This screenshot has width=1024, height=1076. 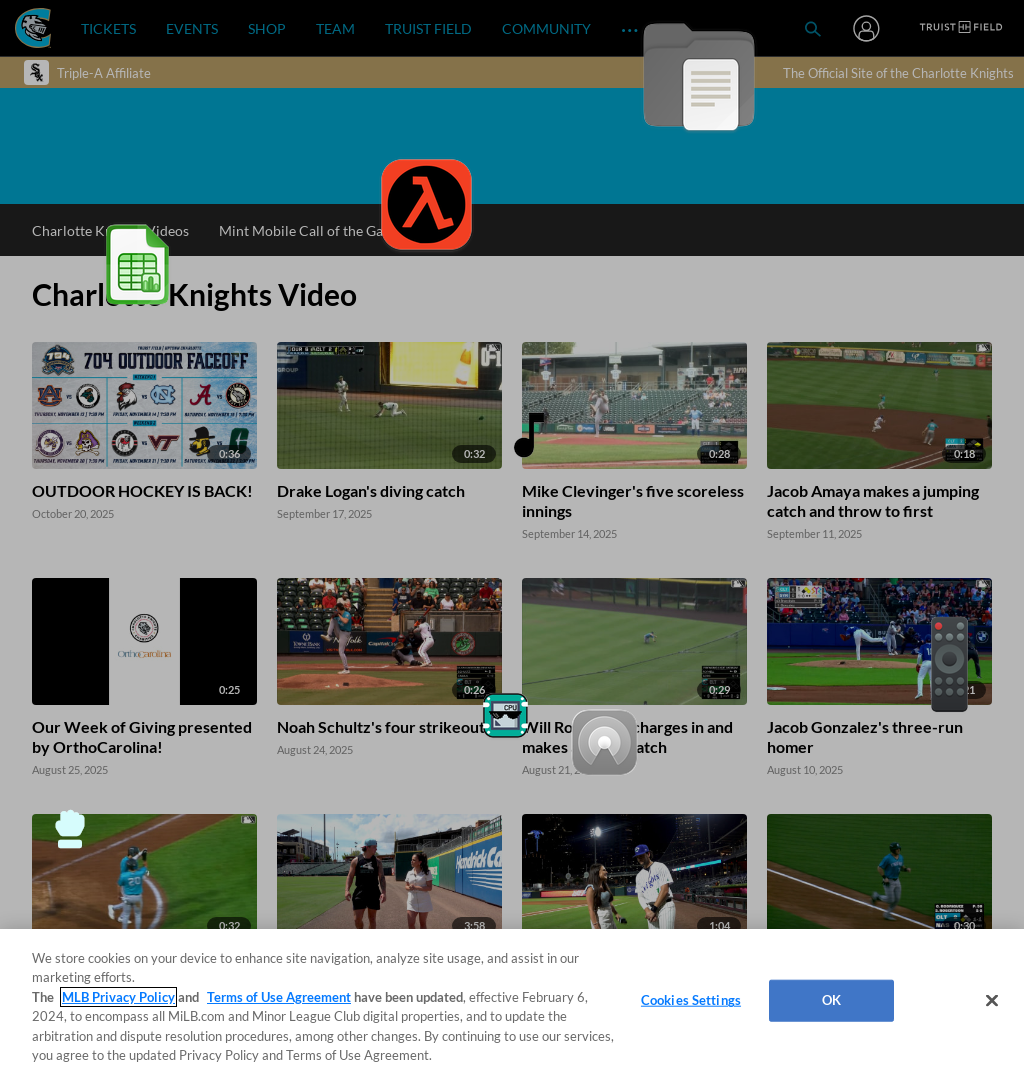 What do you see at coordinates (949, 664) in the screenshot?
I see `connect a tv remote as an input device` at bounding box center [949, 664].